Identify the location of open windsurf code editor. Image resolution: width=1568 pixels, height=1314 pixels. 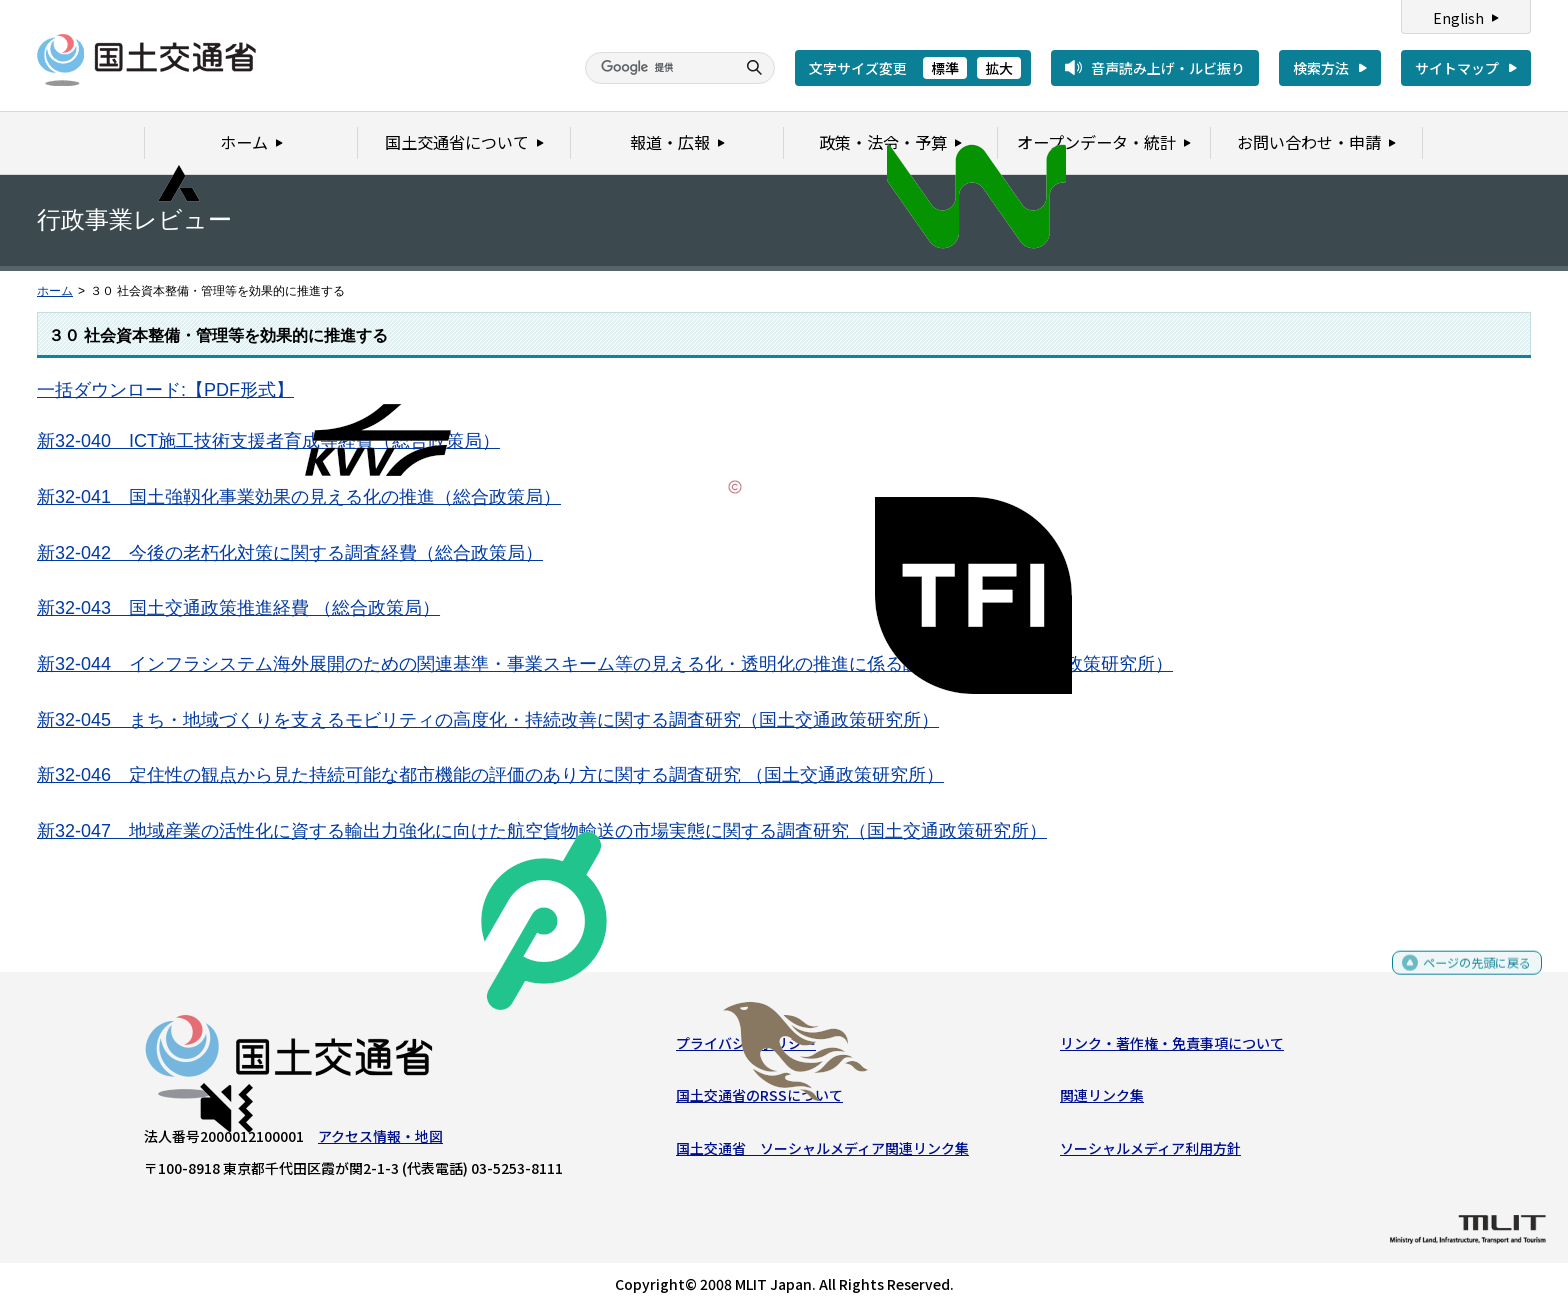
(976, 196).